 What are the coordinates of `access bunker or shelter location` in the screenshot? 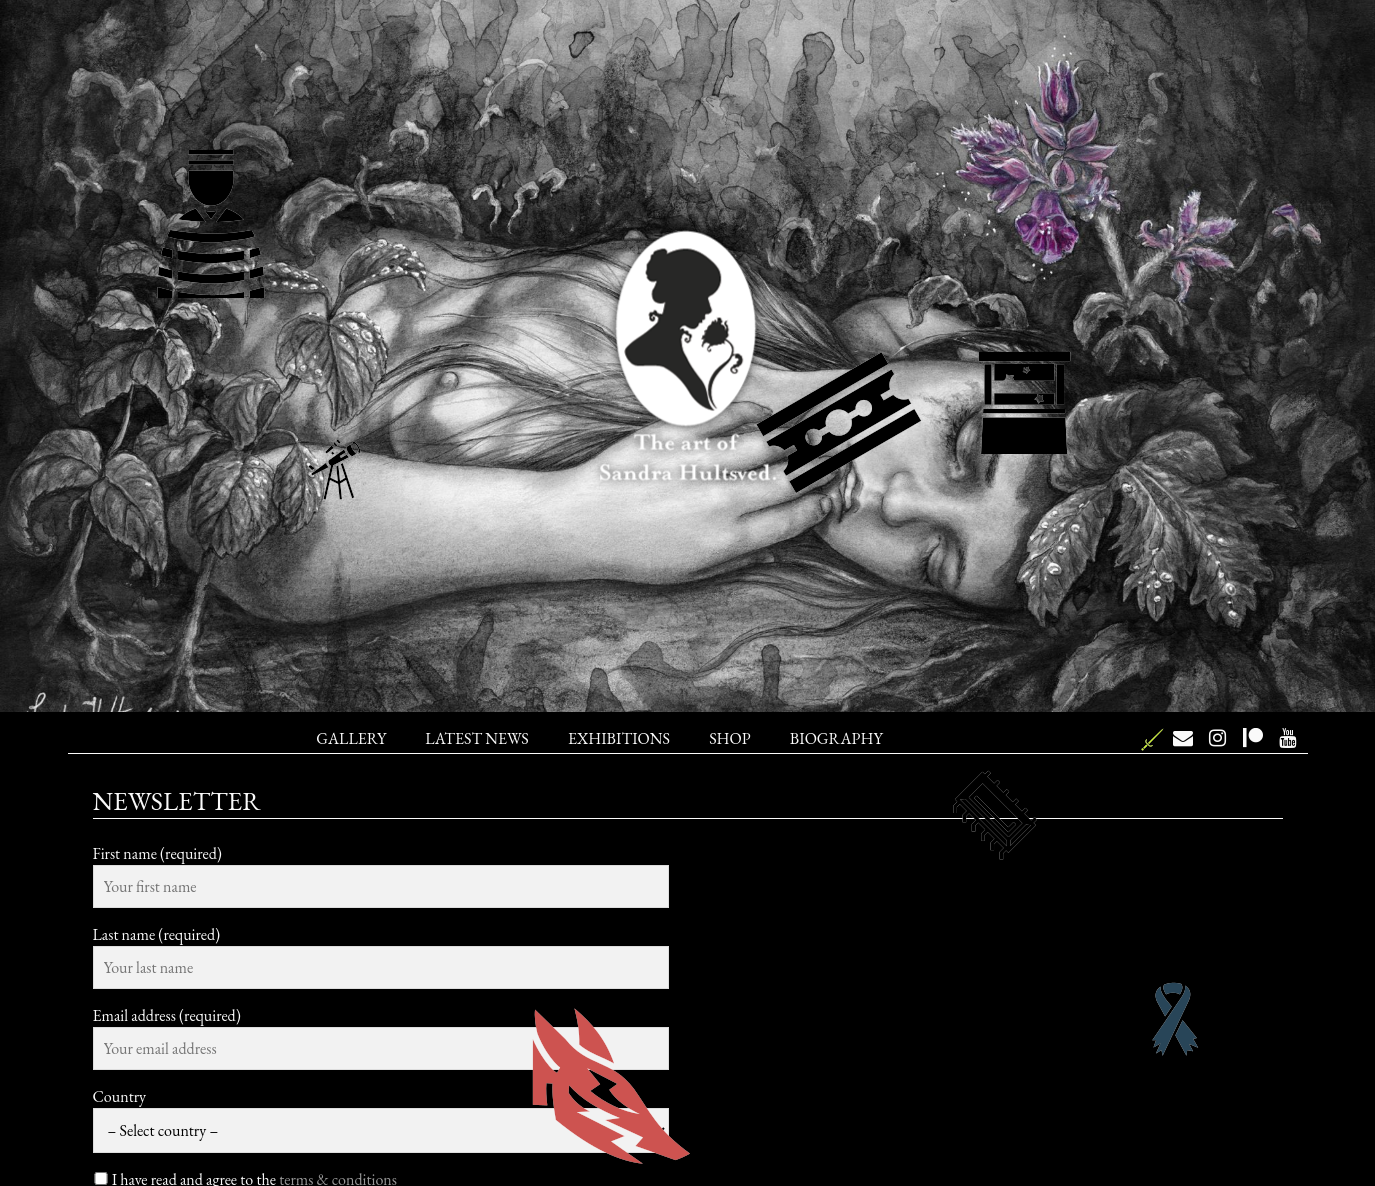 It's located at (1024, 403).